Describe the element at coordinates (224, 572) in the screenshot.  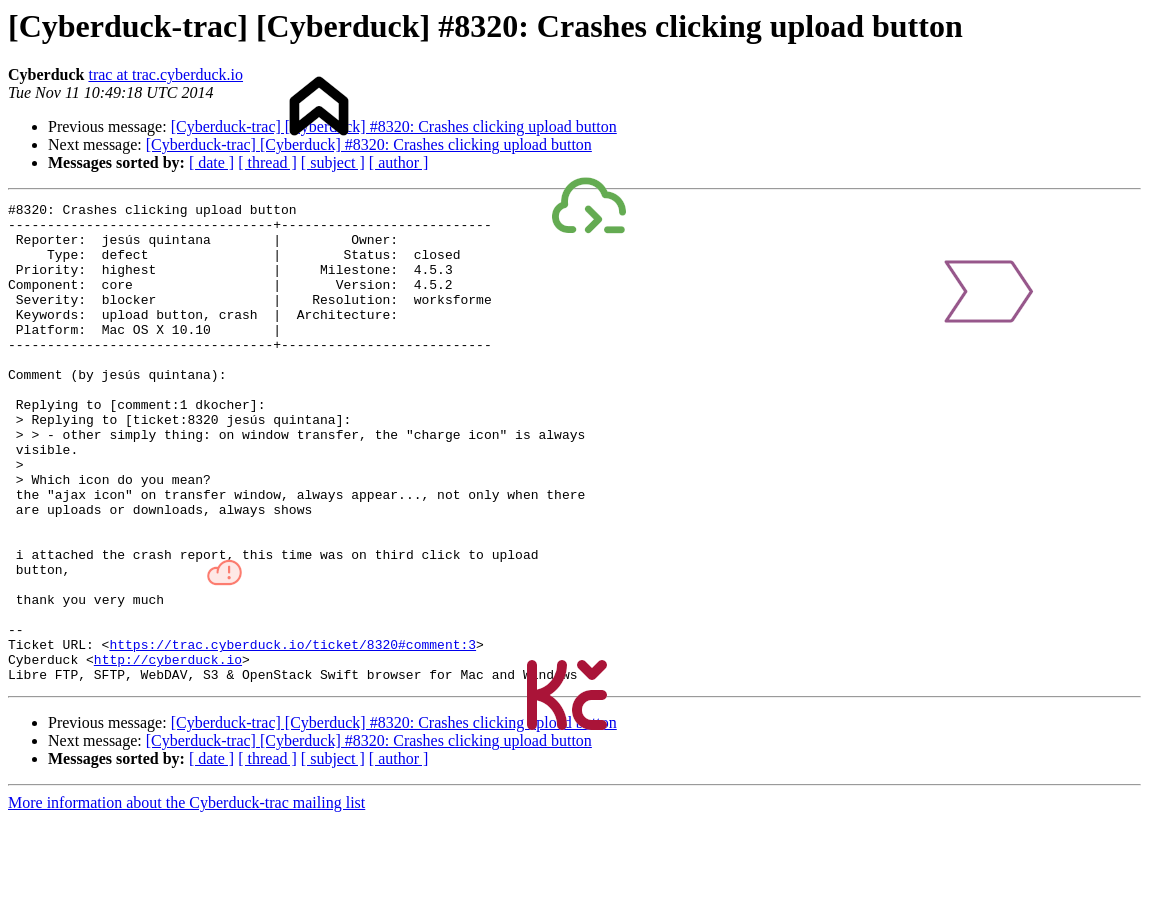
I see `cloud storage warning or issue detected` at that location.